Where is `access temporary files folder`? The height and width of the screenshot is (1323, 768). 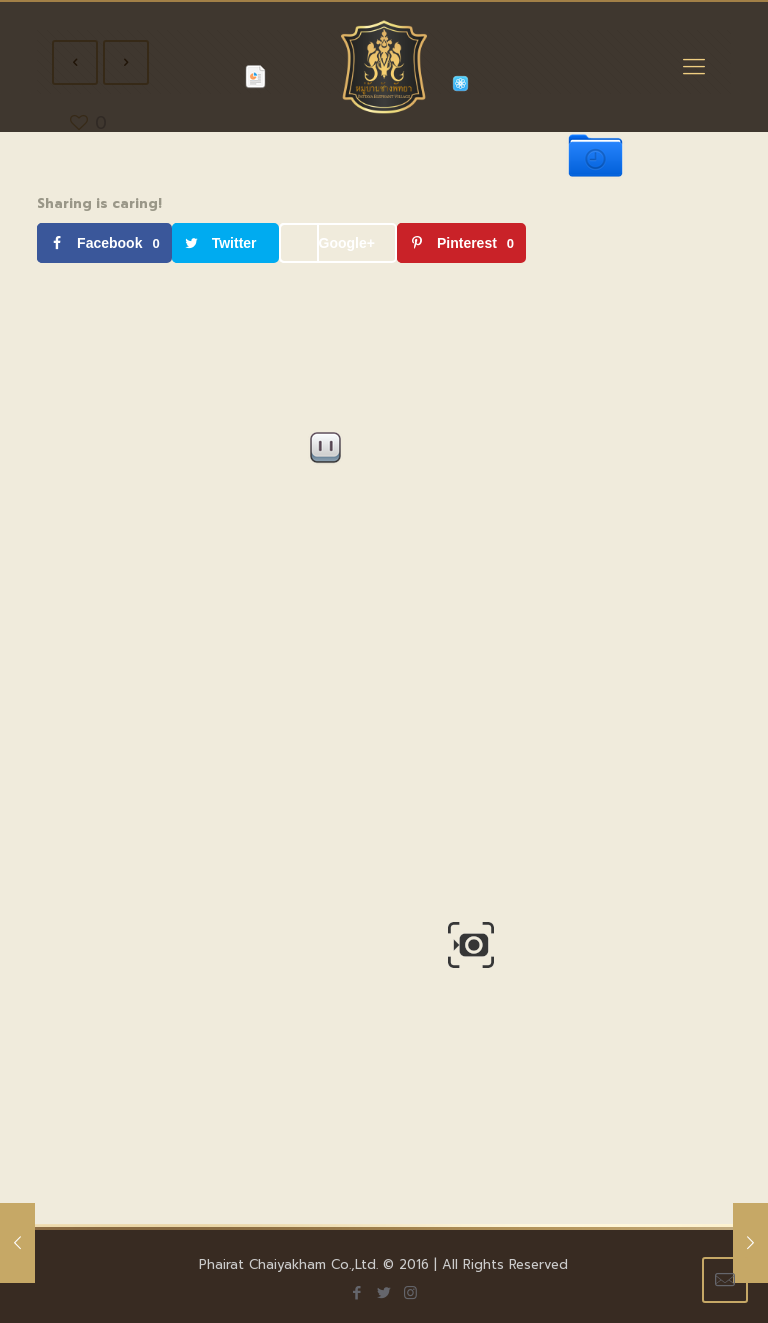 access temporary files folder is located at coordinates (595, 155).